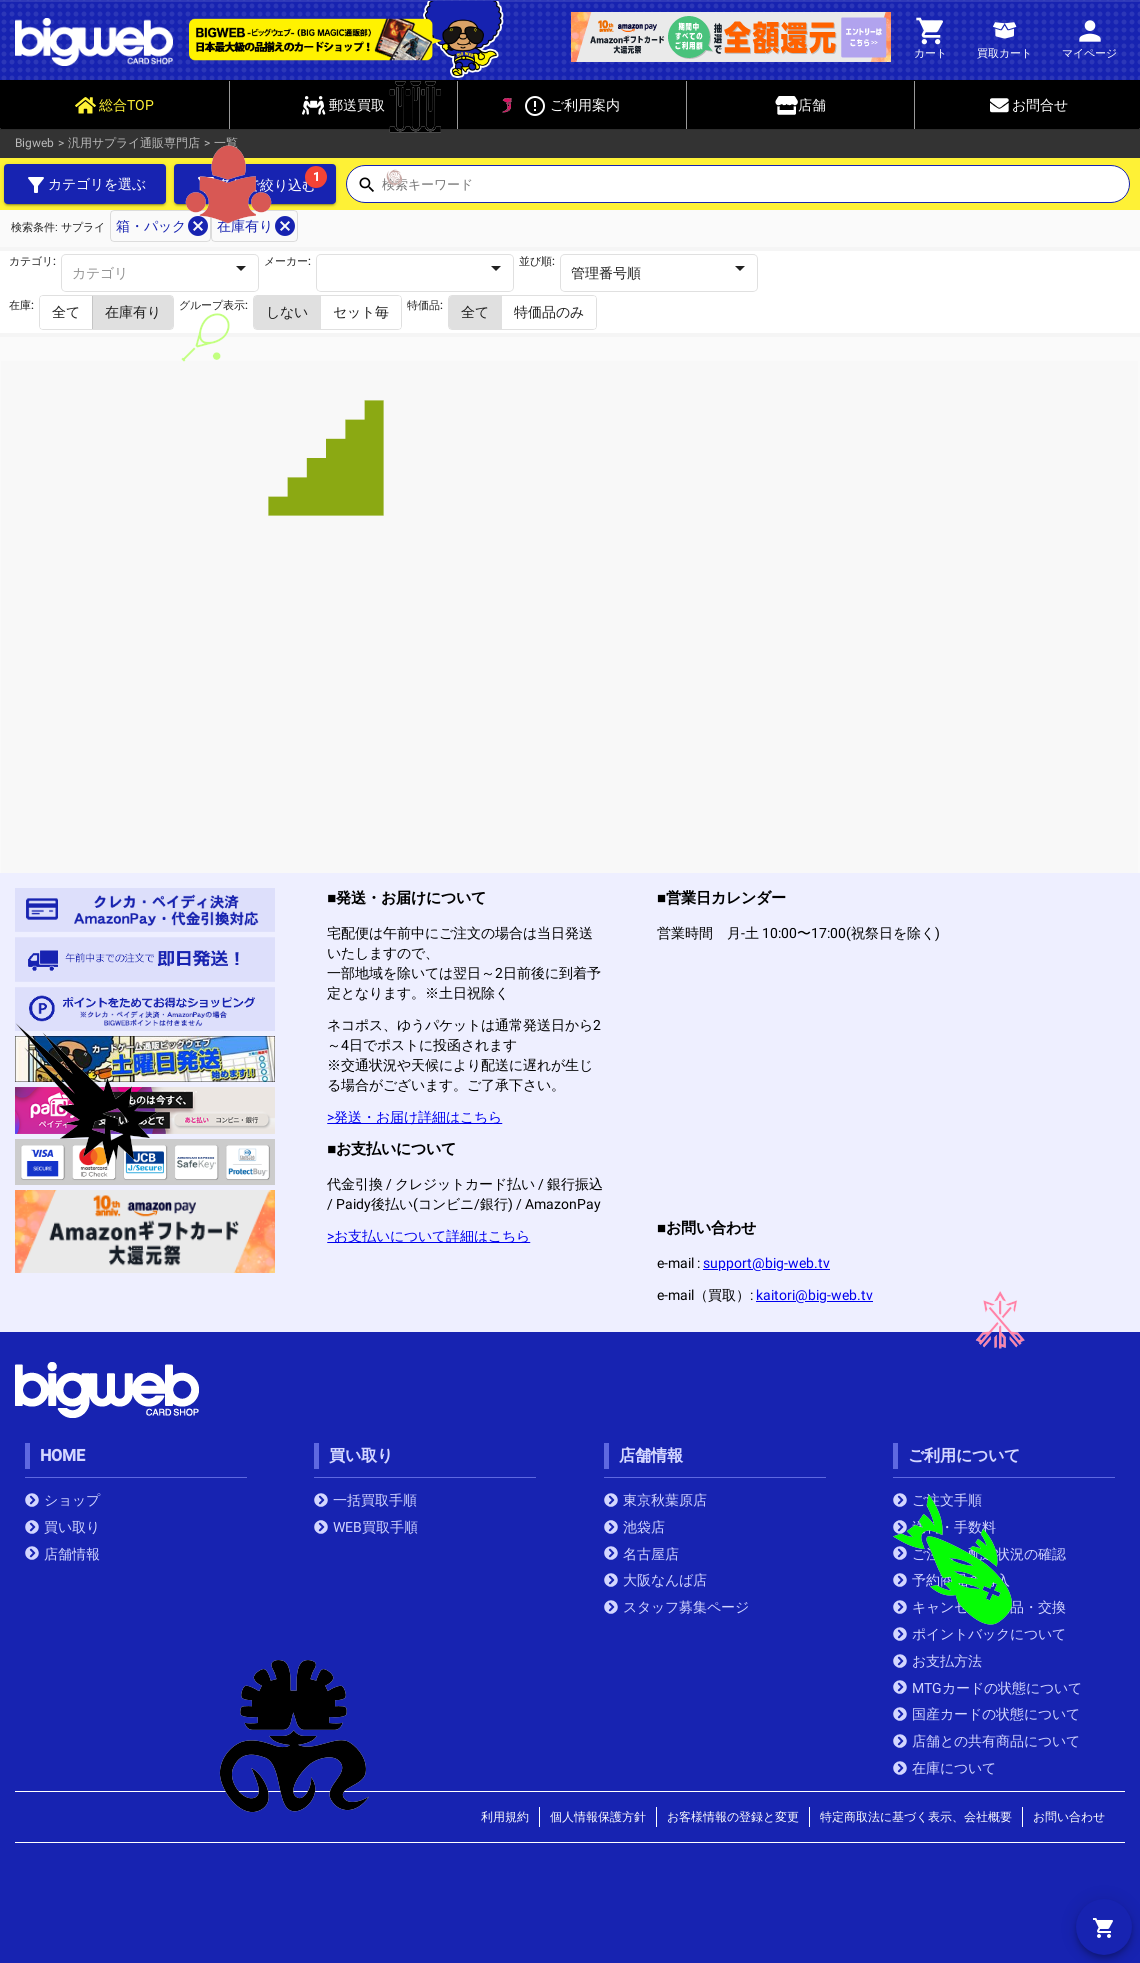  What do you see at coordinates (228, 184) in the screenshot?
I see `open reading mode or e-reader` at bounding box center [228, 184].